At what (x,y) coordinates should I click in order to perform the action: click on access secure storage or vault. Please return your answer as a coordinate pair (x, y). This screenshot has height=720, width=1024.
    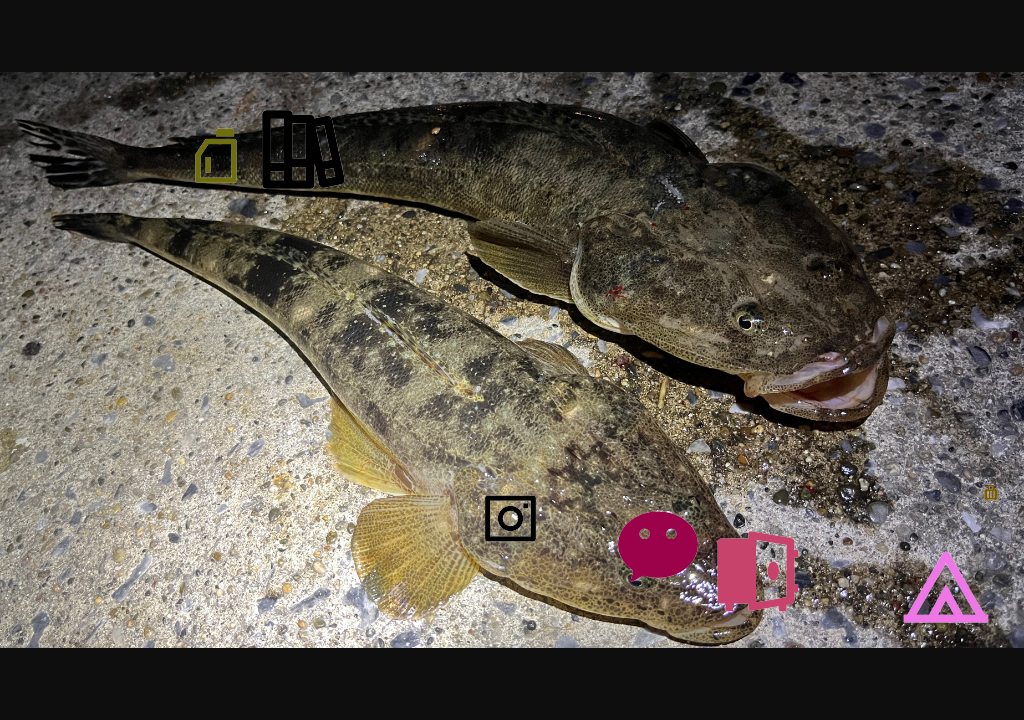
    Looking at the image, I should click on (756, 573).